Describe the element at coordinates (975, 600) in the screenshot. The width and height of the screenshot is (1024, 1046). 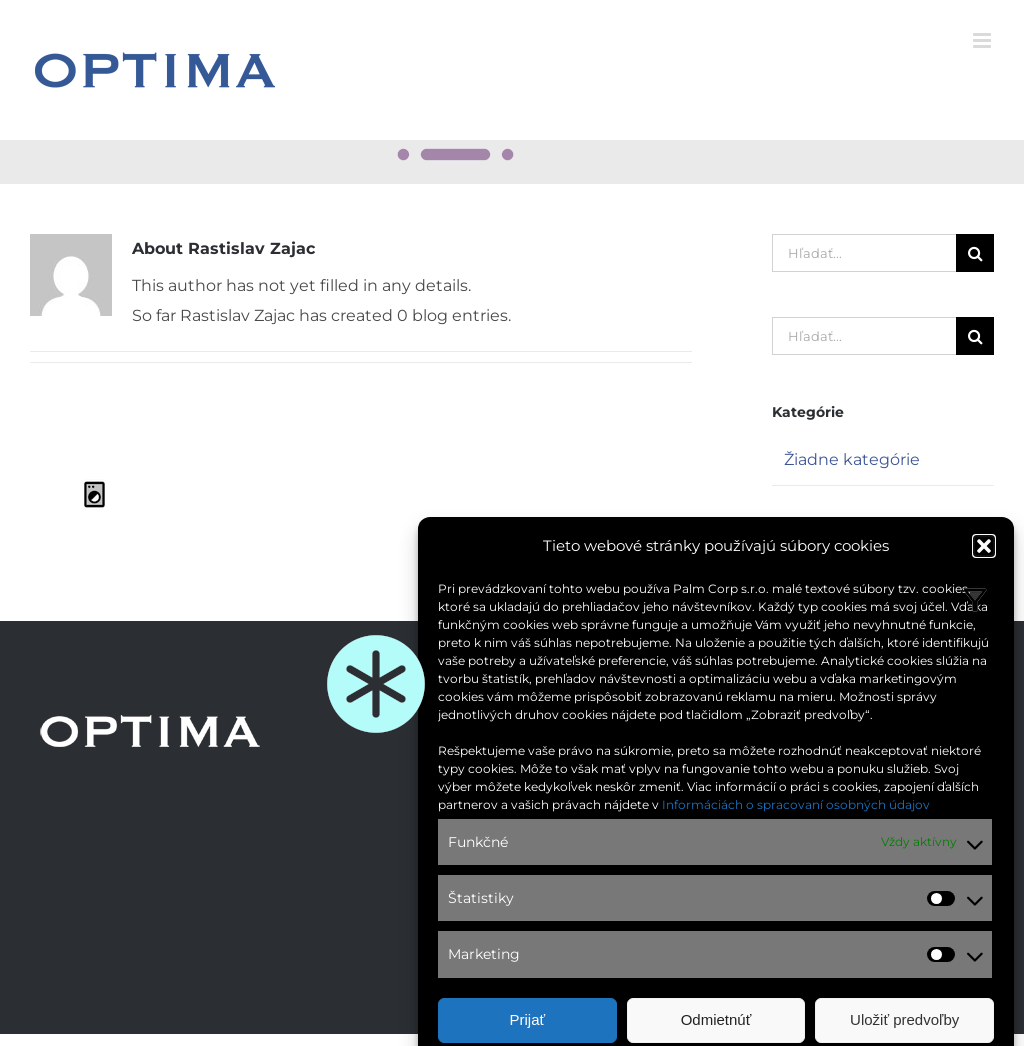
I see `filter or sort content` at that location.